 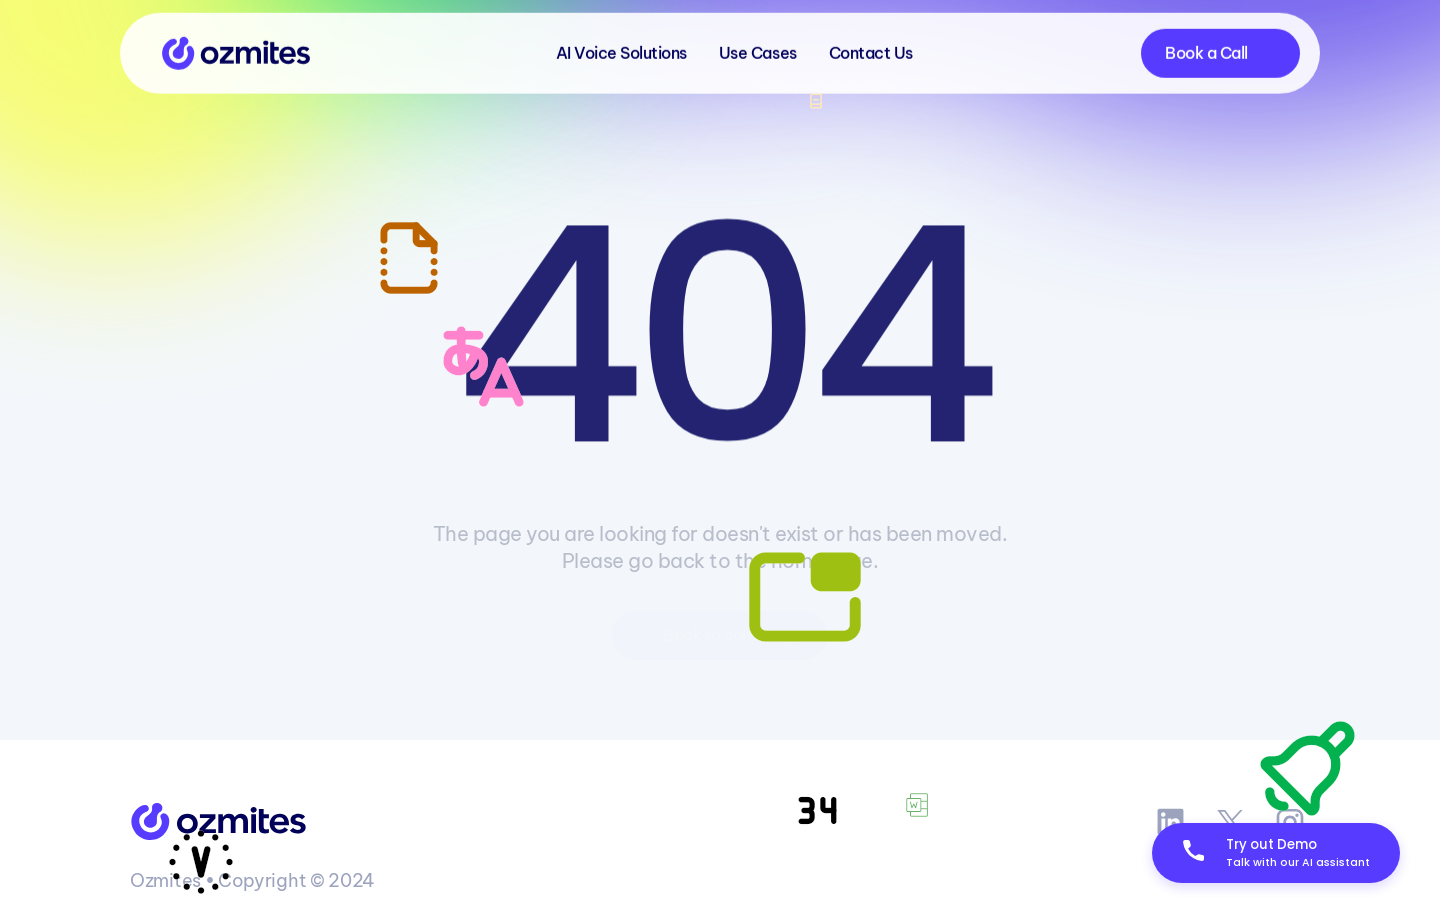 I want to click on open Microsoft Word, so click(x=918, y=805).